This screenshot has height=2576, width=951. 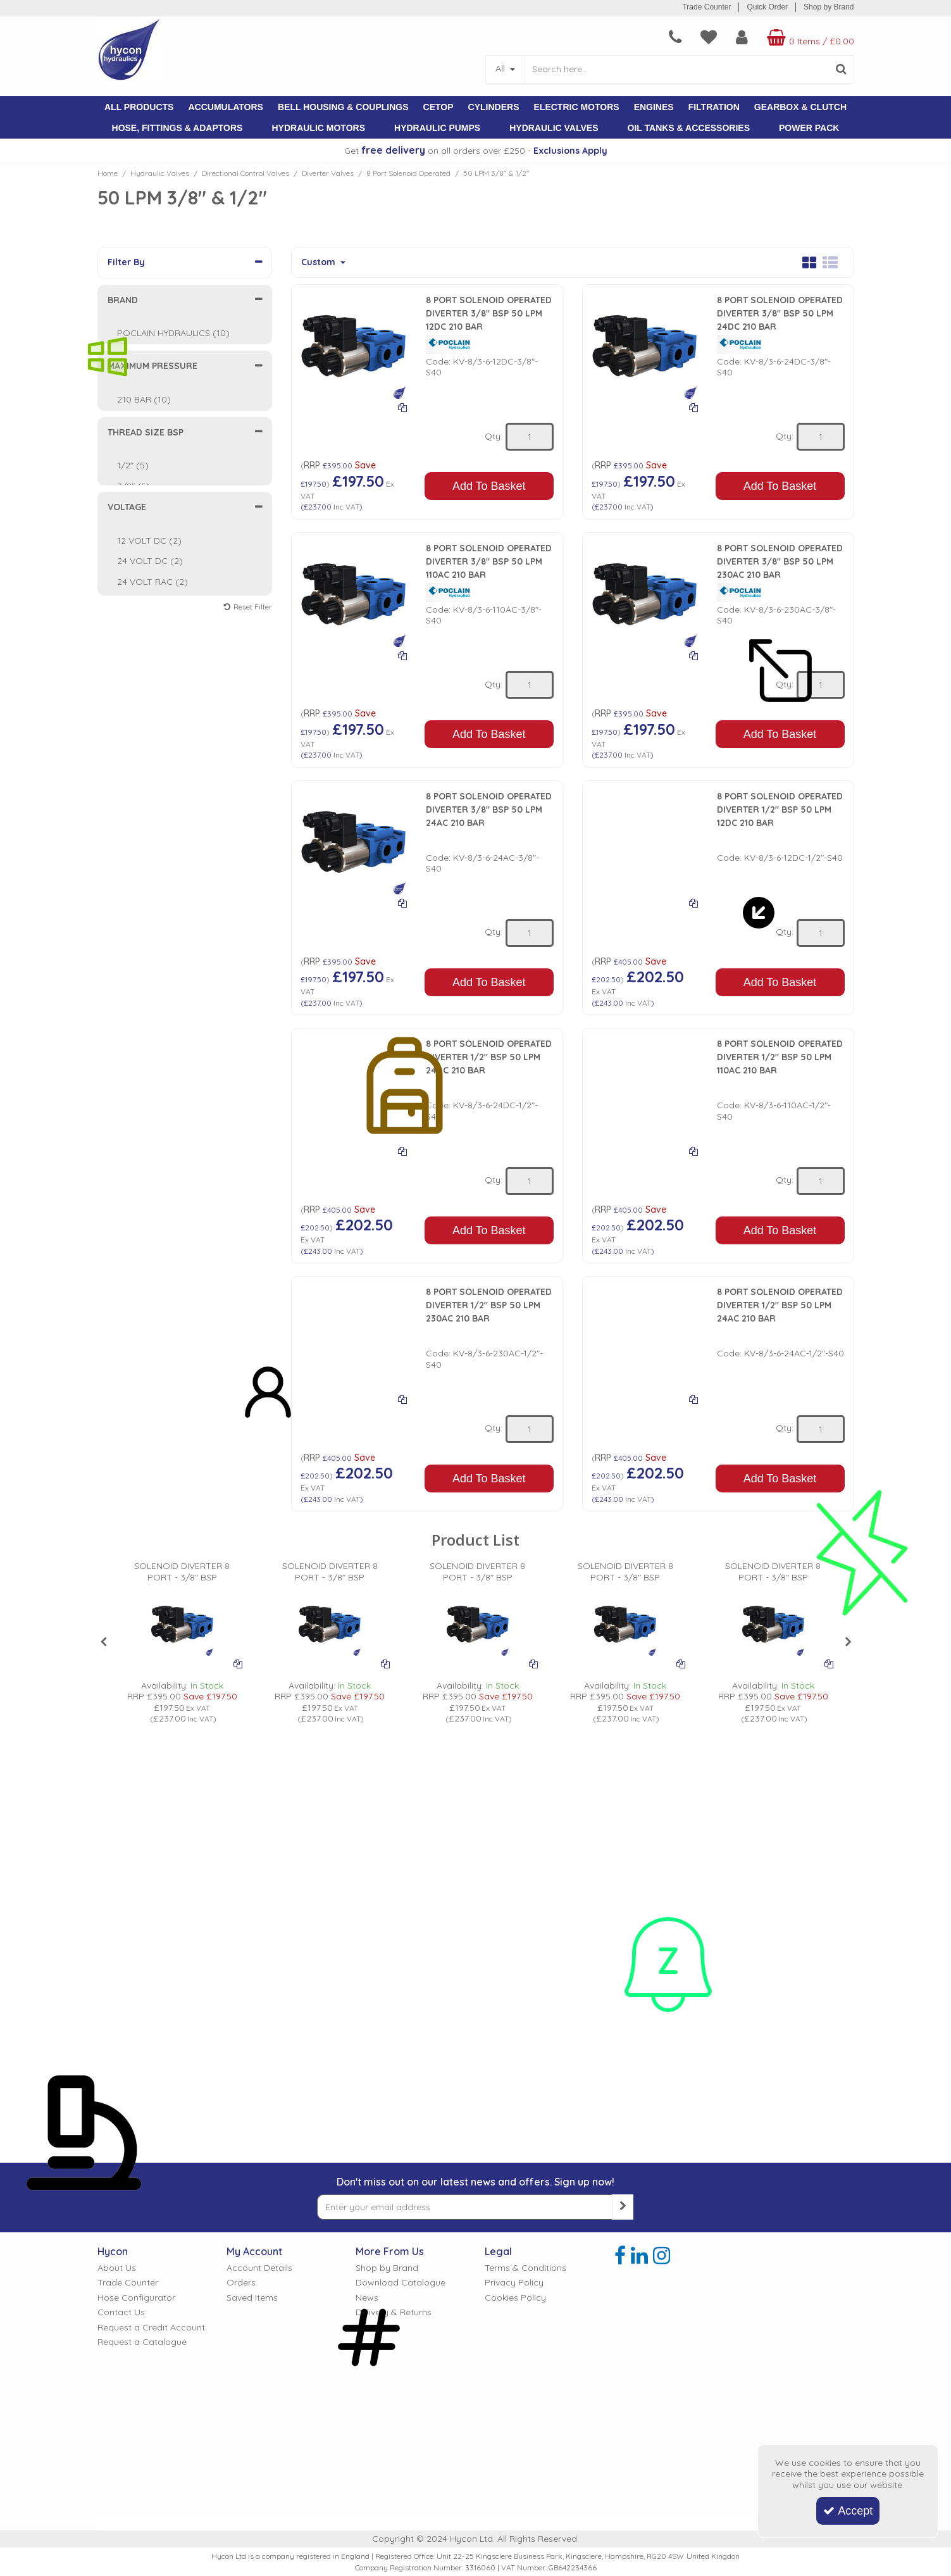 What do you see at coordinates (759, 913) in the screenshot?
I see `navigate to previous or lower-left section` at bounding box center [759, 913].